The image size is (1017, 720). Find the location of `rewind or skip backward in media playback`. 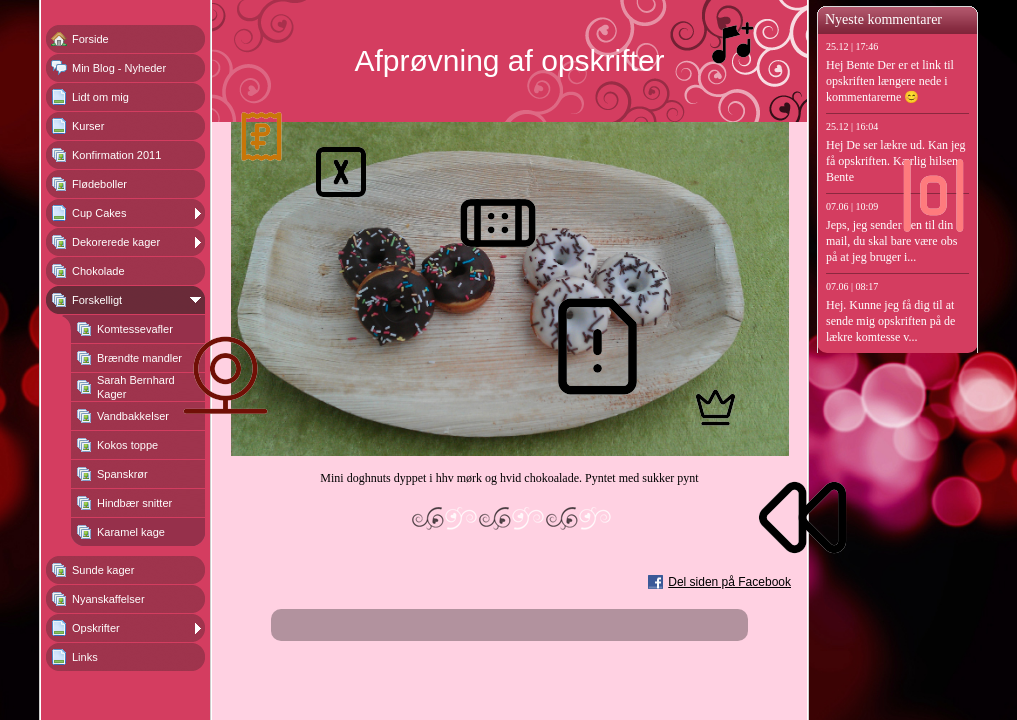

rewind or skip backward in media playback is located at coordinates (802, 517).